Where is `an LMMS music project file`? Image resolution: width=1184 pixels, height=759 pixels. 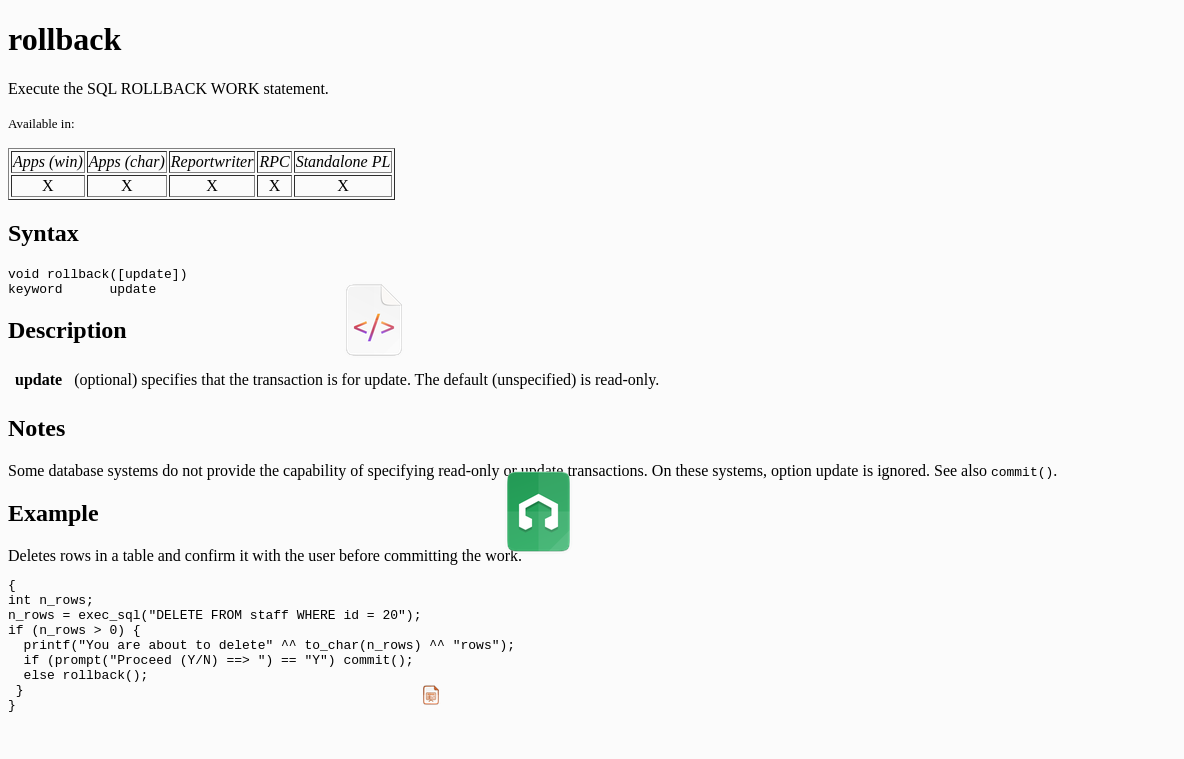
an LMMS music project file is located at coordinates (538, 511).